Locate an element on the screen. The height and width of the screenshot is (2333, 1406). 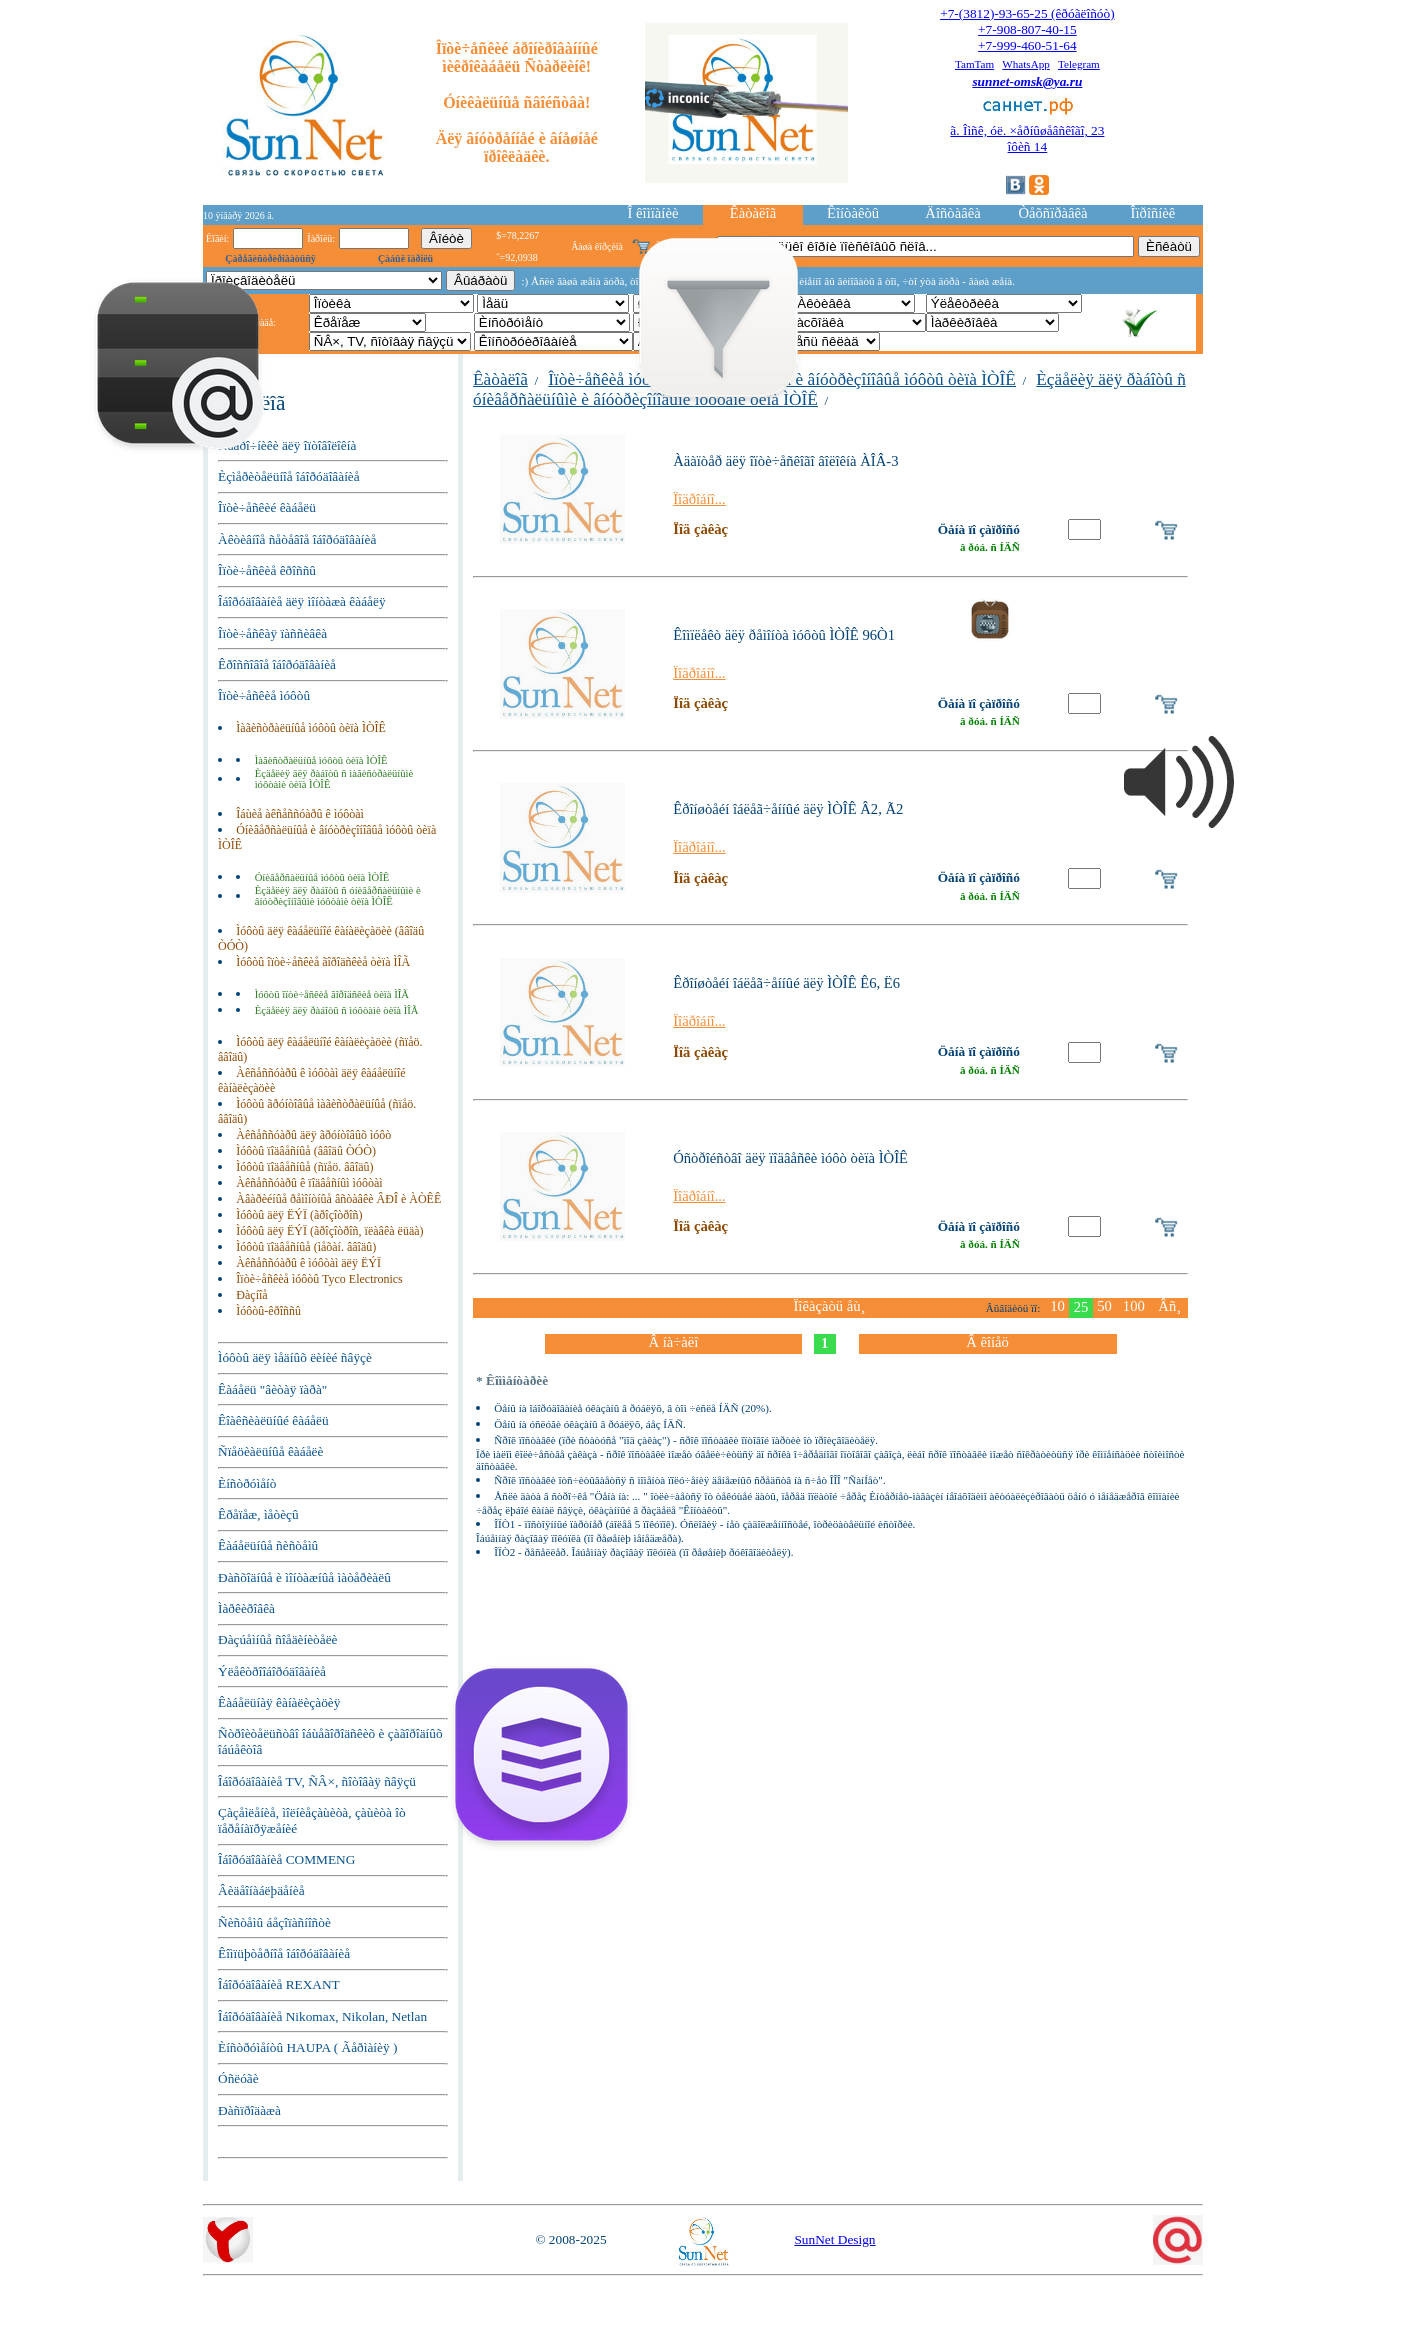
adjust audio volume settings is located at coordinates (1179, 782).